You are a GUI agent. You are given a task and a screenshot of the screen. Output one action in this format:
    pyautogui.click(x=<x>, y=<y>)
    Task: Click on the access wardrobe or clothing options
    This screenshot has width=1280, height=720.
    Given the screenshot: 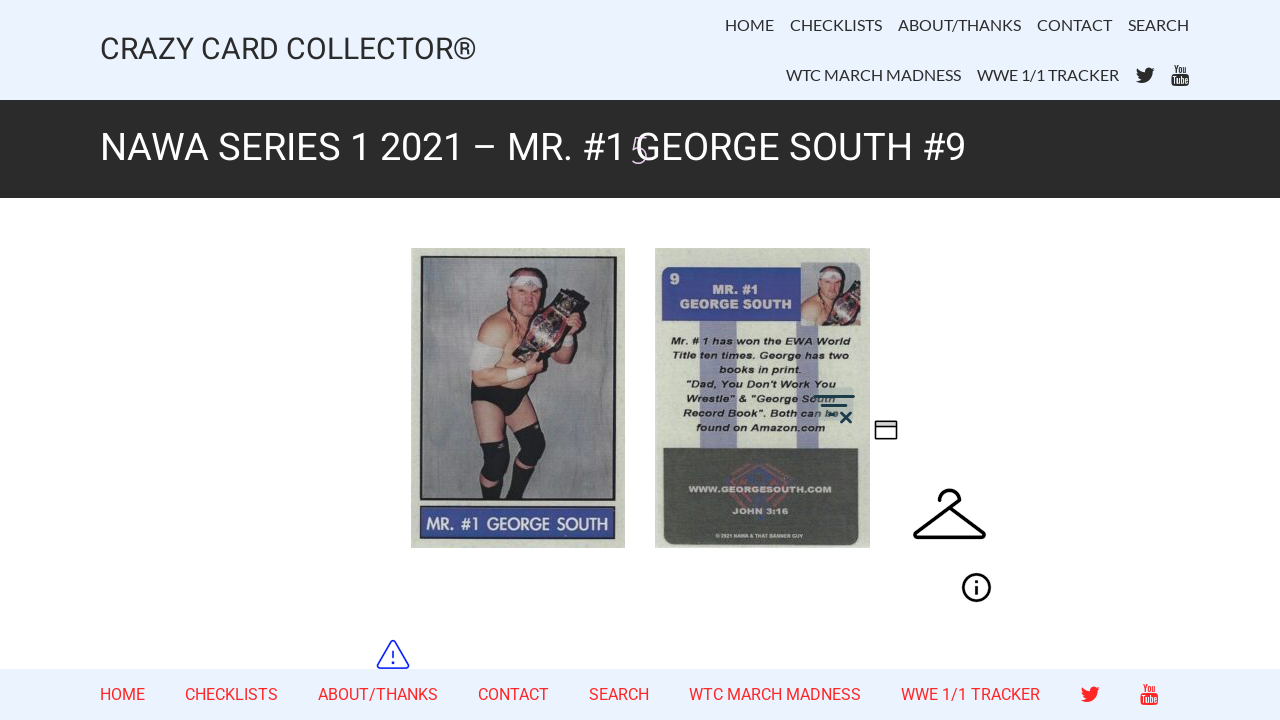 What is the action you would take?
    pyautogui.click(x=949, y=517)
    